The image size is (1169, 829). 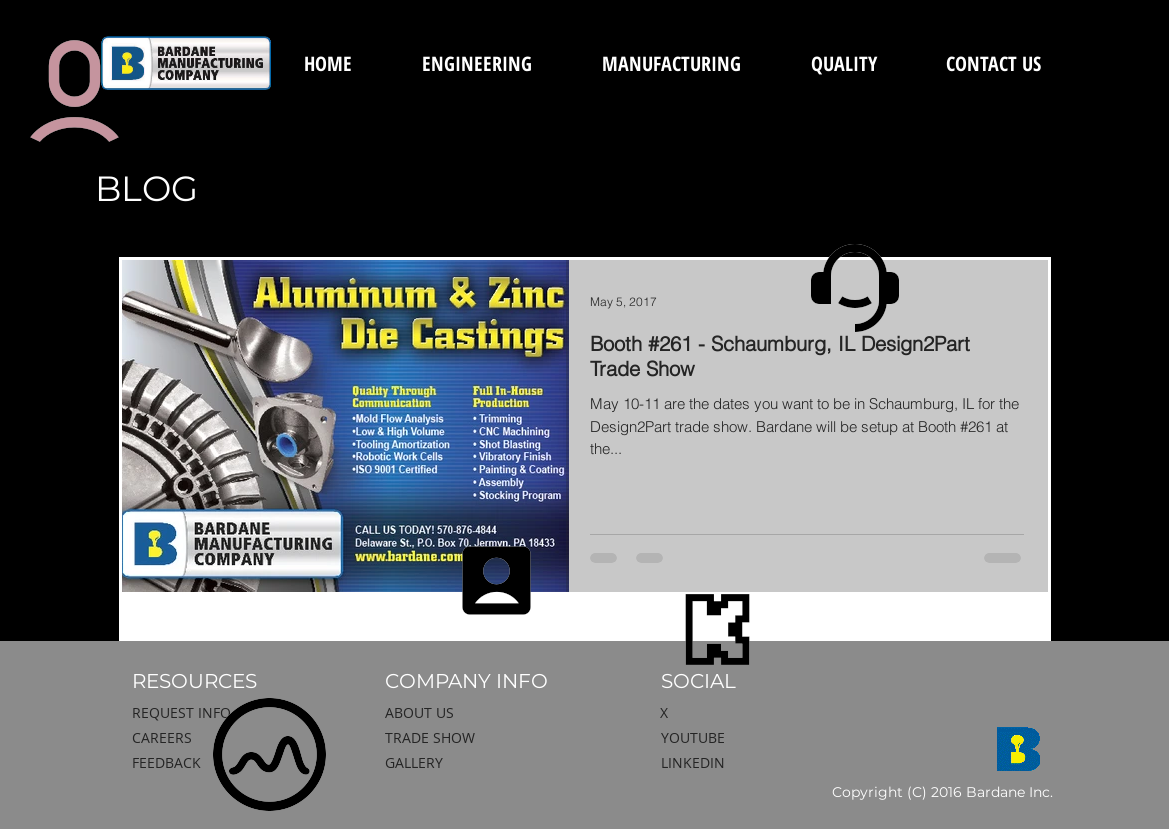 I want to click on open kick streaming platform, so click(x=717, y=629).